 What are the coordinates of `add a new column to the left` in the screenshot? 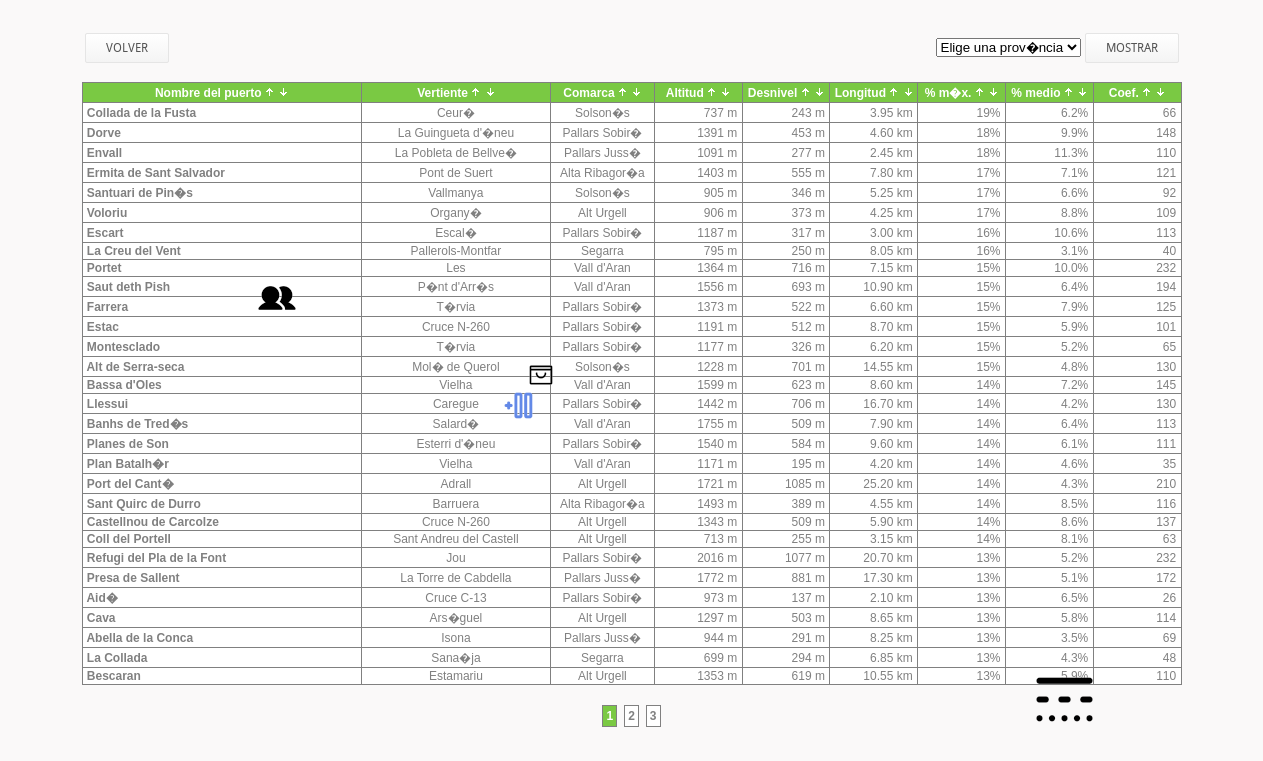 It's located at (520, 405).